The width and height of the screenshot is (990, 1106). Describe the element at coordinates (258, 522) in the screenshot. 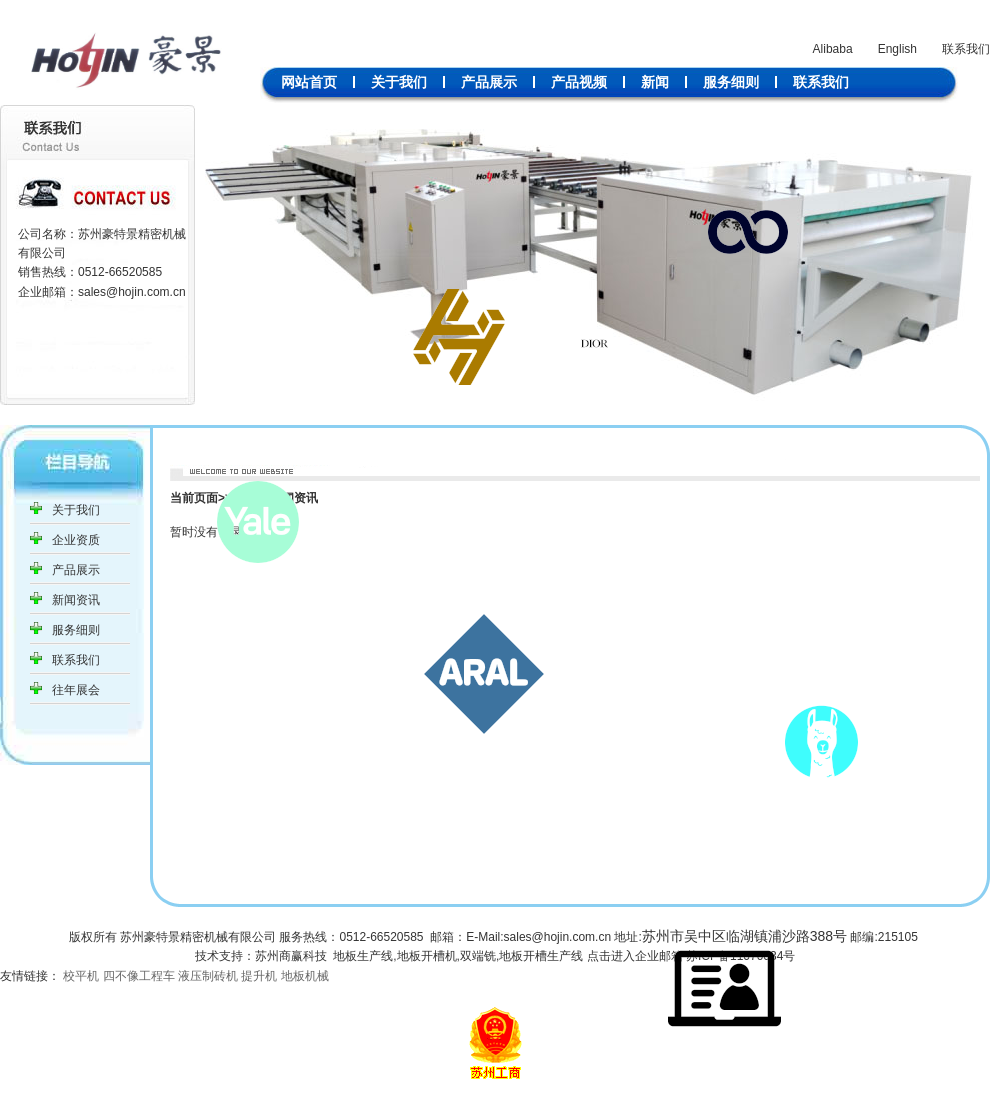

I see `yale university branding or affiliation` at that location.